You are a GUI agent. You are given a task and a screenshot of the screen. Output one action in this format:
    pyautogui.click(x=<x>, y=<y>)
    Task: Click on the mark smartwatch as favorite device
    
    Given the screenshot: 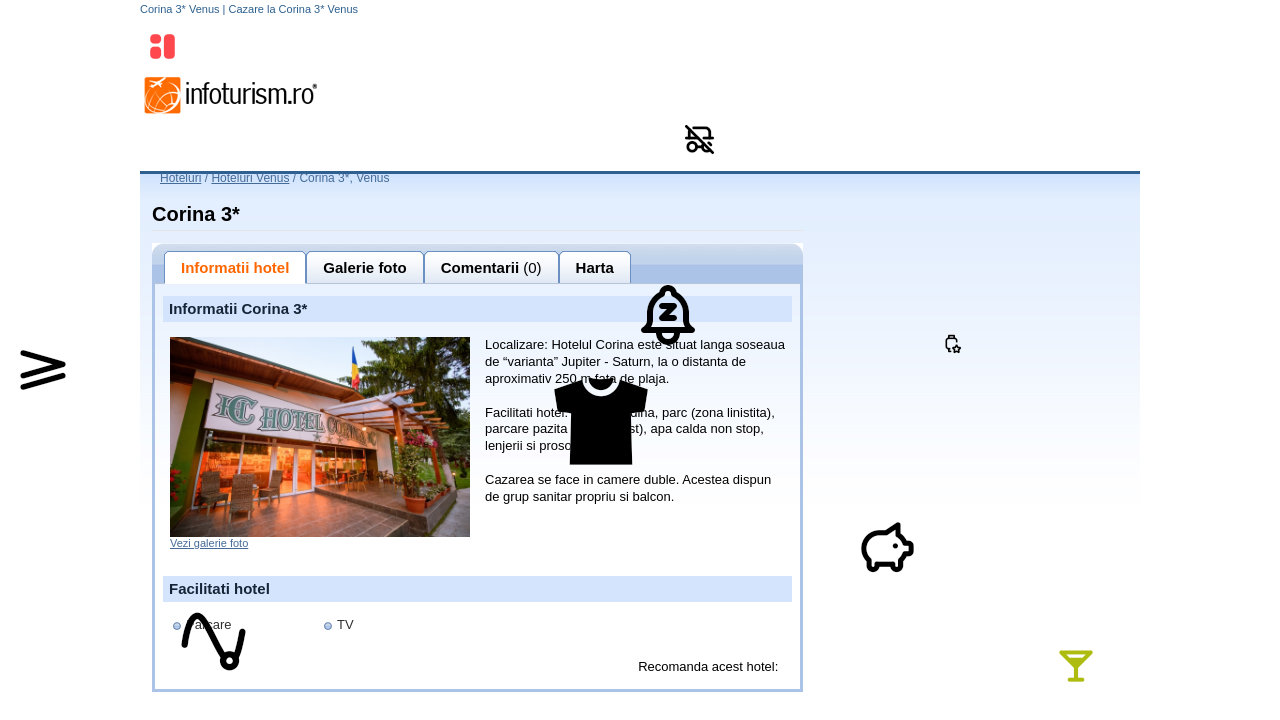 What is the action you would take?
    pyautogui.click(x=951, y=343)
    